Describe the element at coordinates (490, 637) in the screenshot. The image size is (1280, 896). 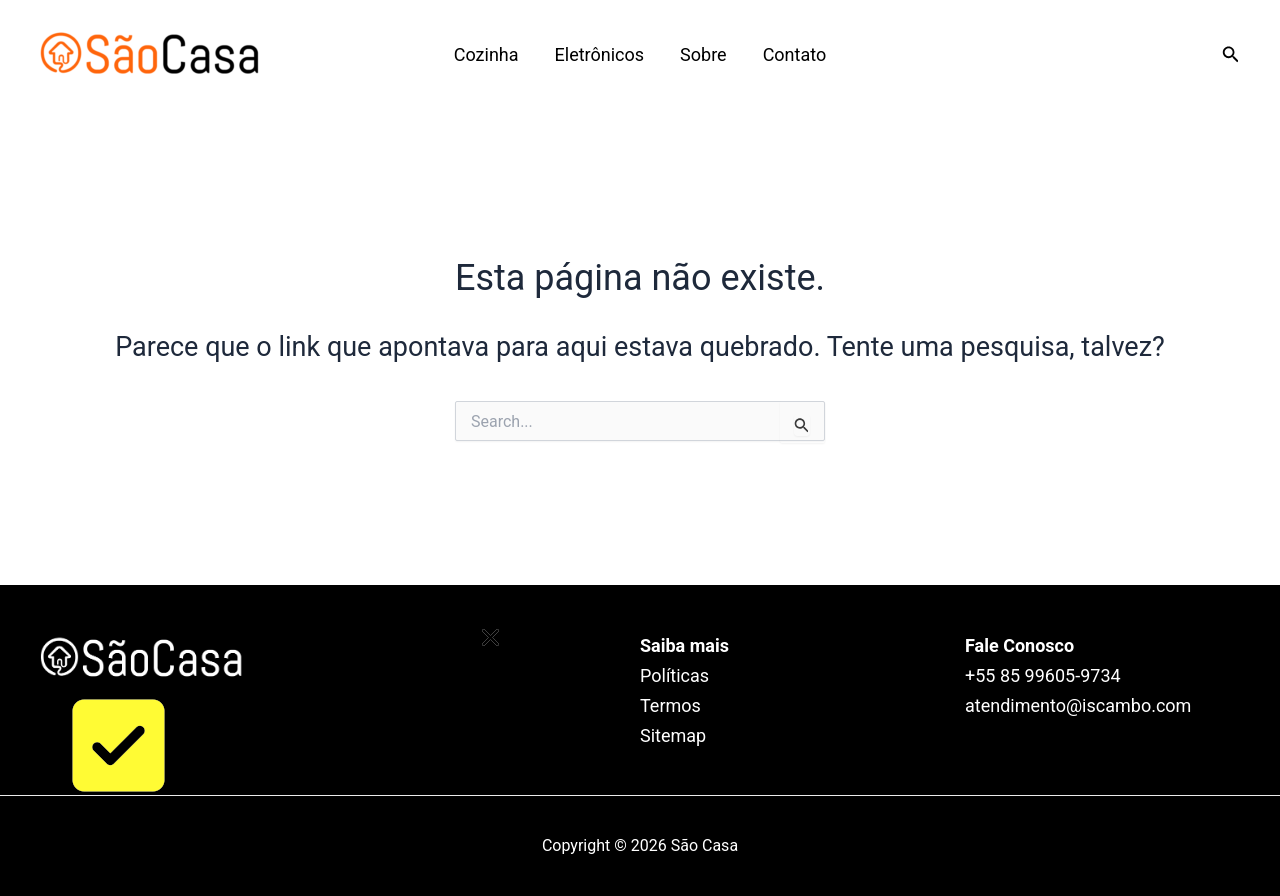
I see `close the current window or dialog` at that location.